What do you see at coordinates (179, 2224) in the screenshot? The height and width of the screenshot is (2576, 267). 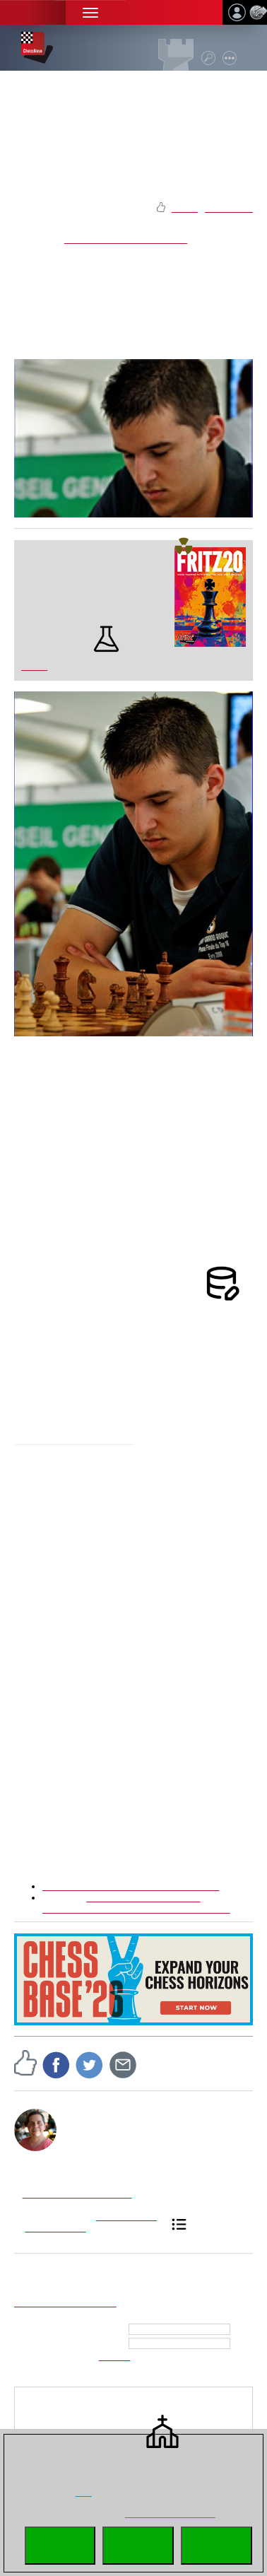 I see `view items in a bulleted list format` at bounding box center [179, 2224].